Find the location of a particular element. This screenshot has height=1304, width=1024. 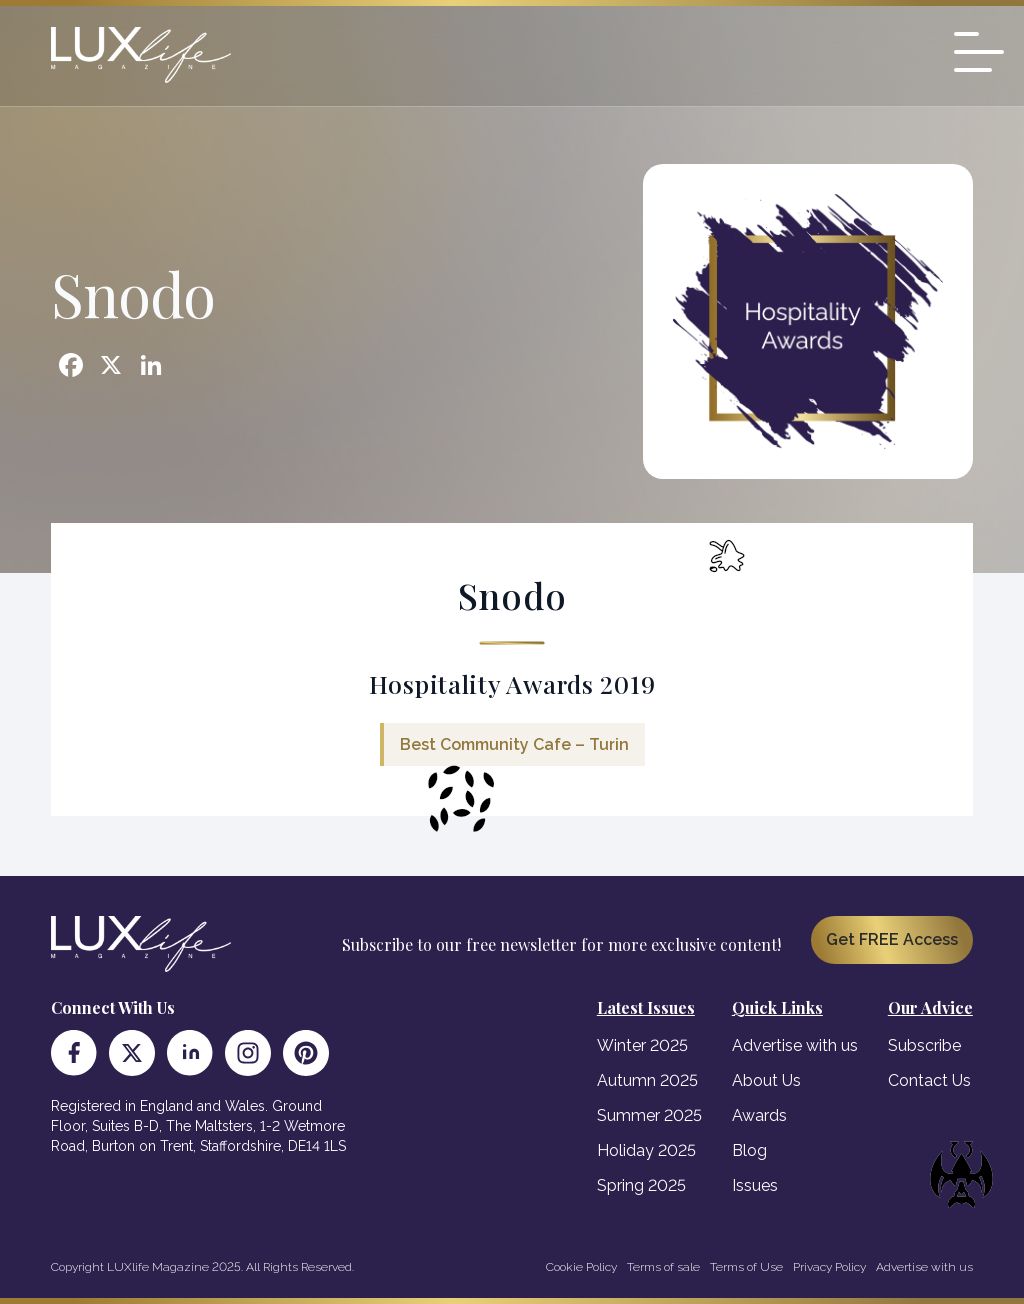

slime or goo enemy in a game interface is located at coordinates (727, 556).